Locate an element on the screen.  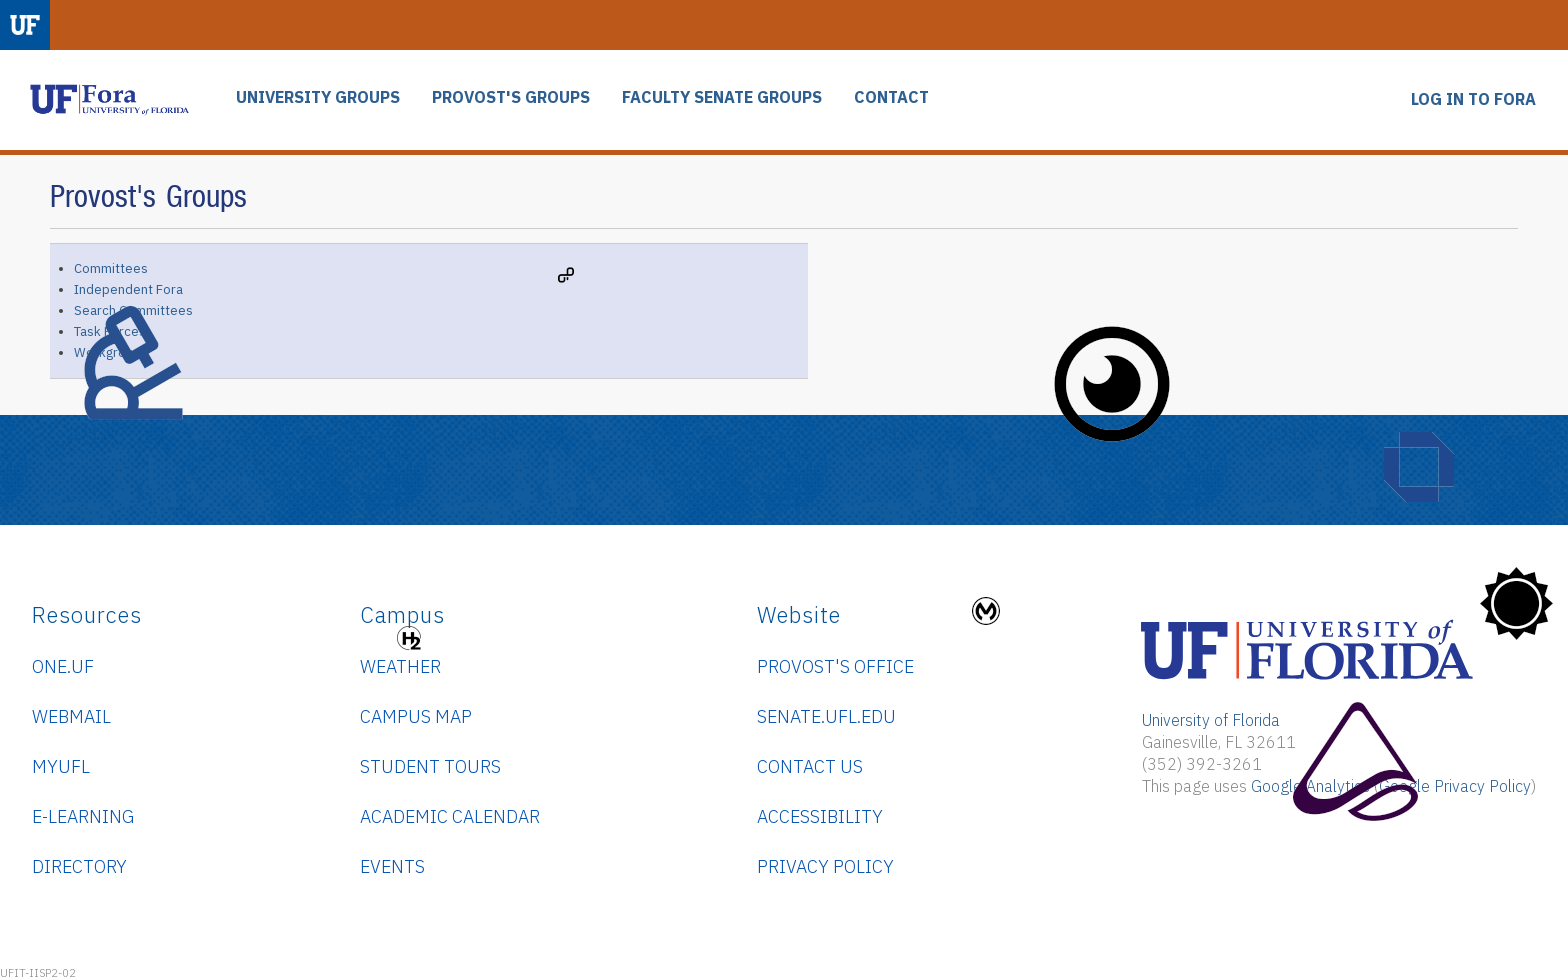
view or preview content is located at coordinates (1112, 384).